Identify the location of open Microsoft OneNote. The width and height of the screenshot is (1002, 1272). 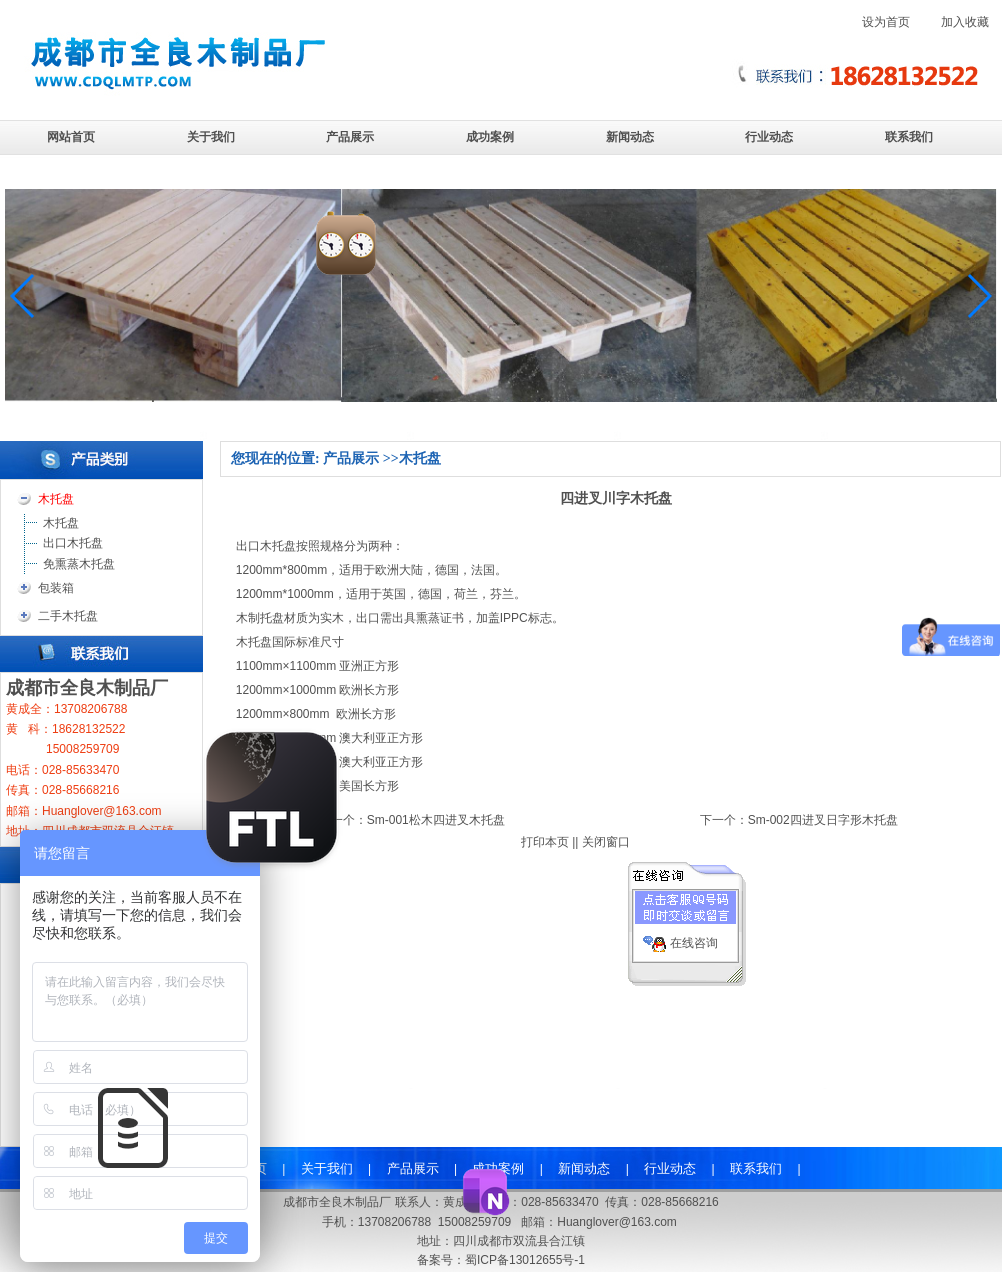
(485, 1191).